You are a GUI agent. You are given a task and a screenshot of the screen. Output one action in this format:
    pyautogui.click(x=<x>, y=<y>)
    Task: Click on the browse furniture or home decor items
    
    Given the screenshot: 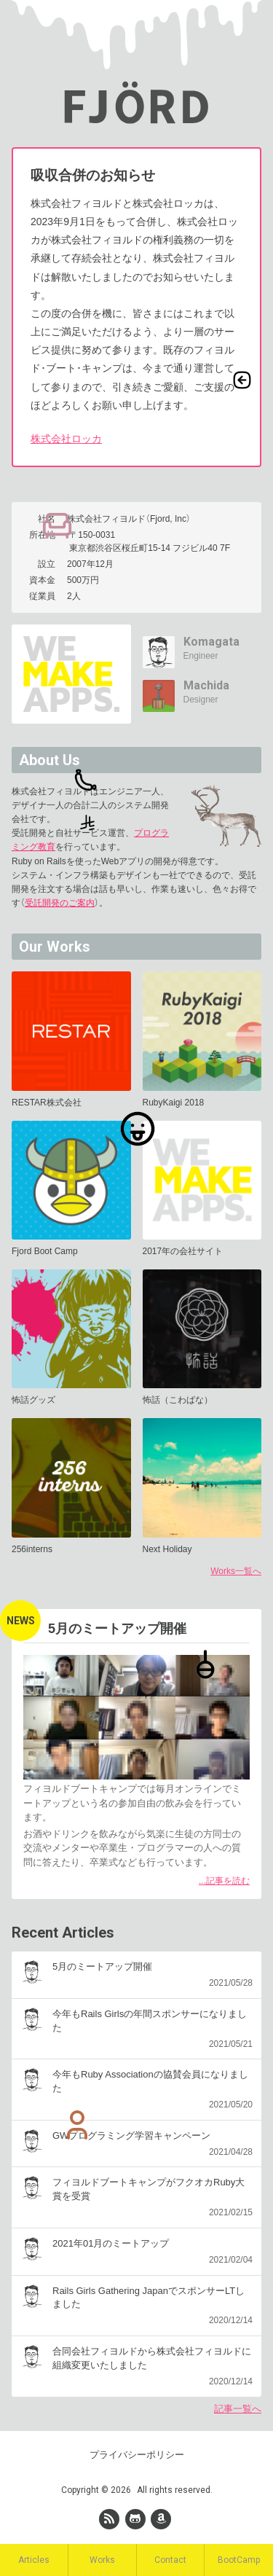 What is the action you would take?
    pyautogui.click(x=57, y=525)
    